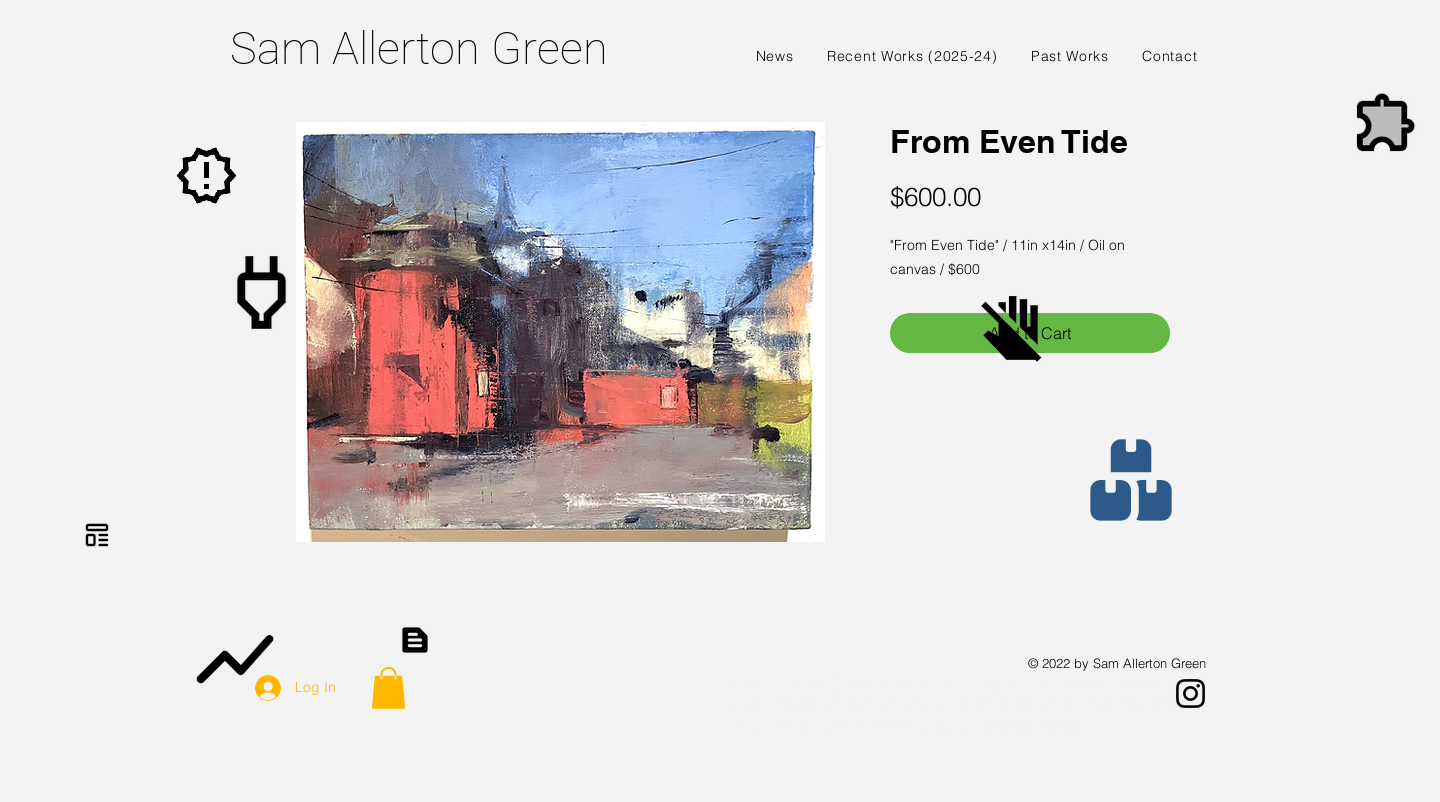  What do you see at coordinates (415, 640) in the screenshot?
I see `view text snippet or document preview` at bounding box center [415, 640].